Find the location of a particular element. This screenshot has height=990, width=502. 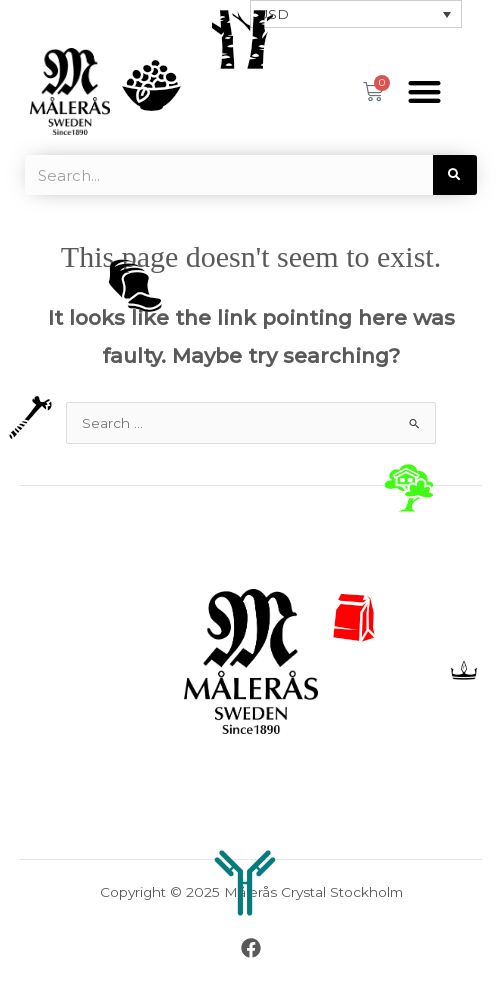

view your takeout or delivery order is located at coordinates (355, 613).